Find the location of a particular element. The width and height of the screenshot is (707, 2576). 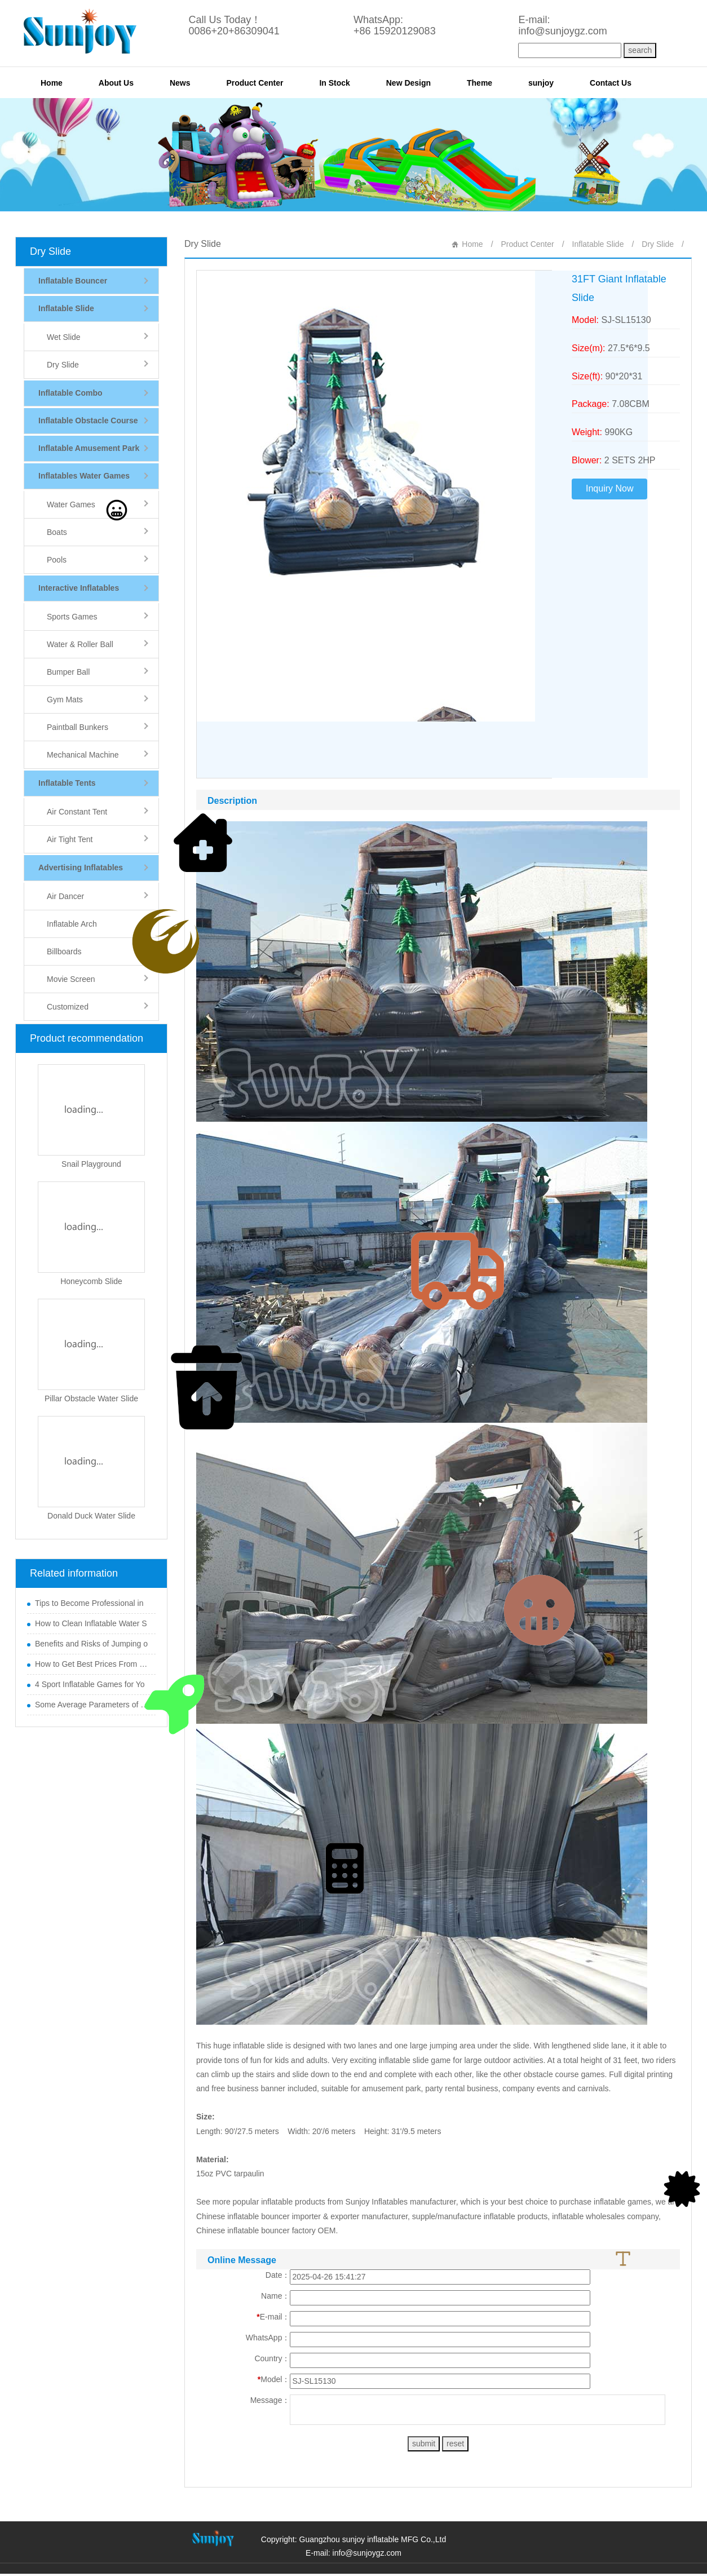

indicates a certified or verified status is located at coordinates (682, 2189).